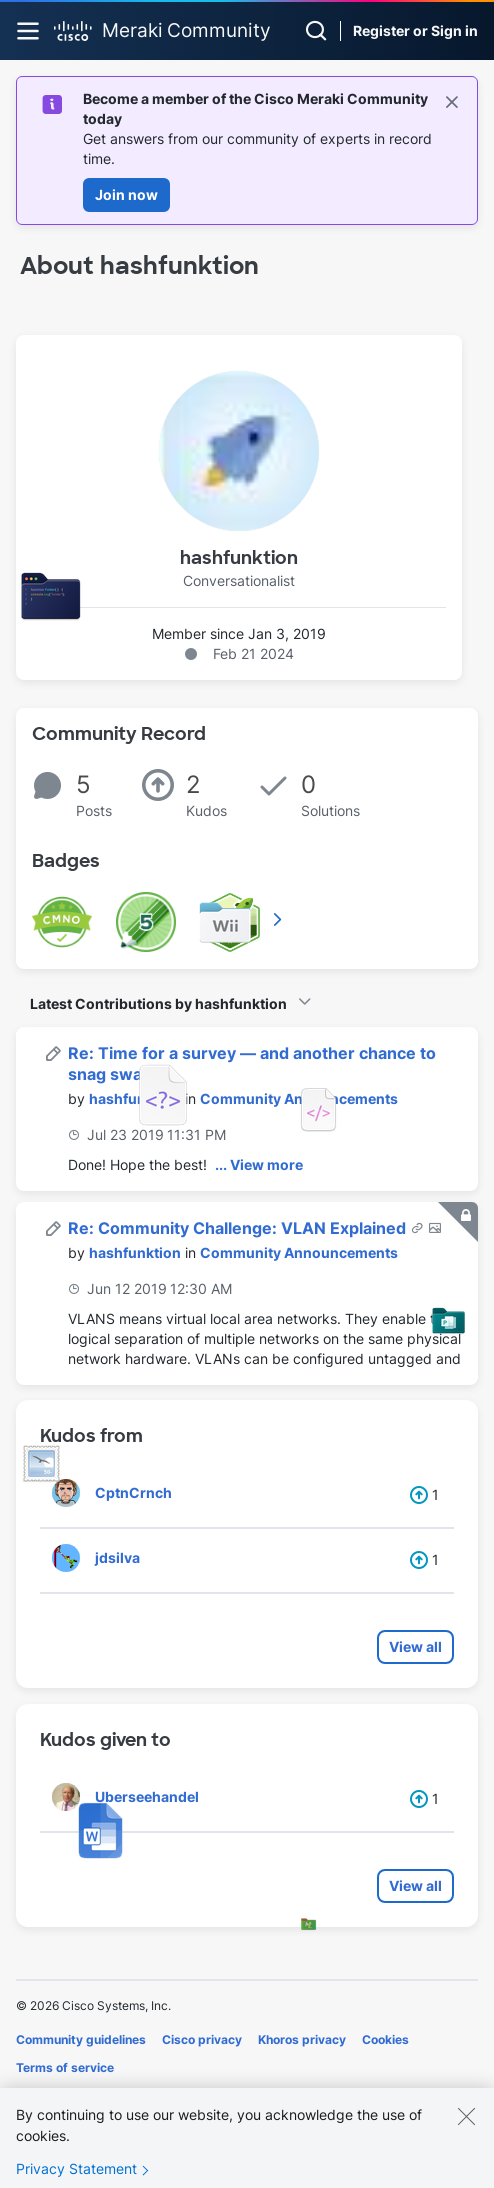 This screenshot has height=2188, width=494. What do you see at coordinates (41, 1464) in the screenshot?
I see `send an email message` at bounding box center [41, 1464].